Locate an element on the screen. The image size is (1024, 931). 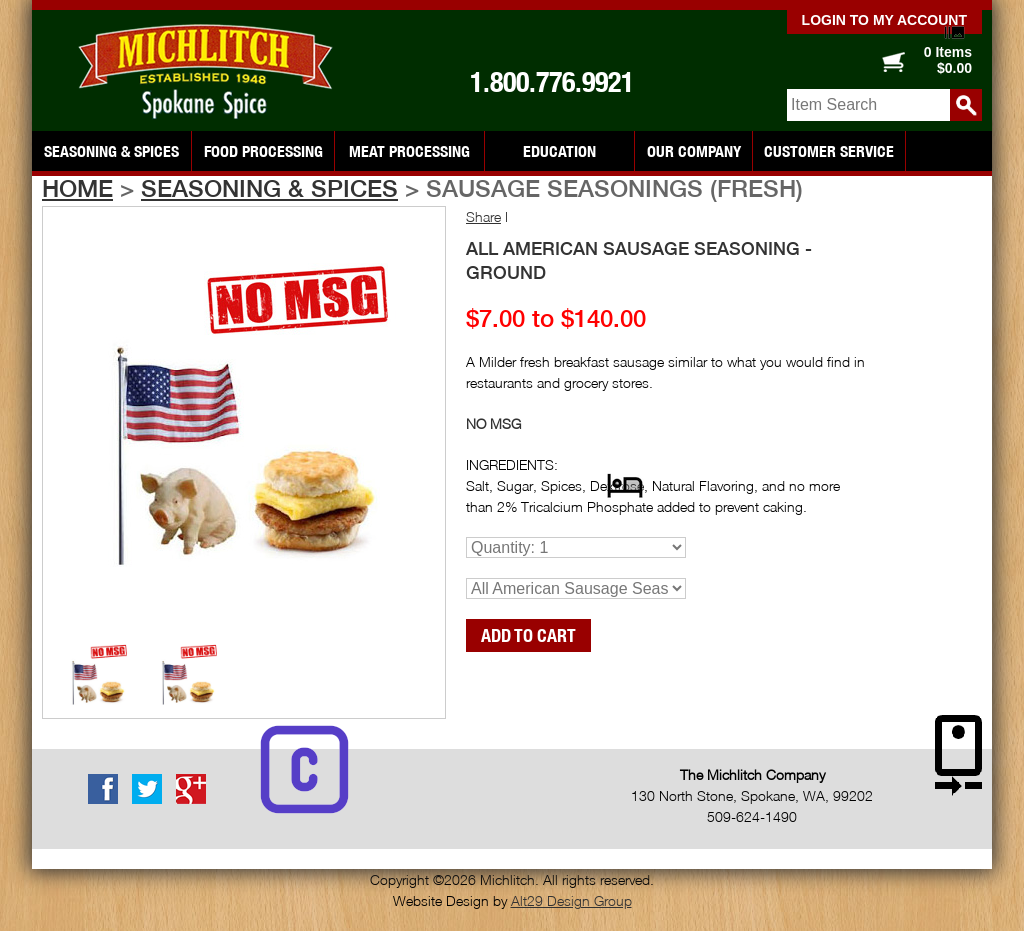
find nearby hotels or accommodations is located at coordinates (625, 485).